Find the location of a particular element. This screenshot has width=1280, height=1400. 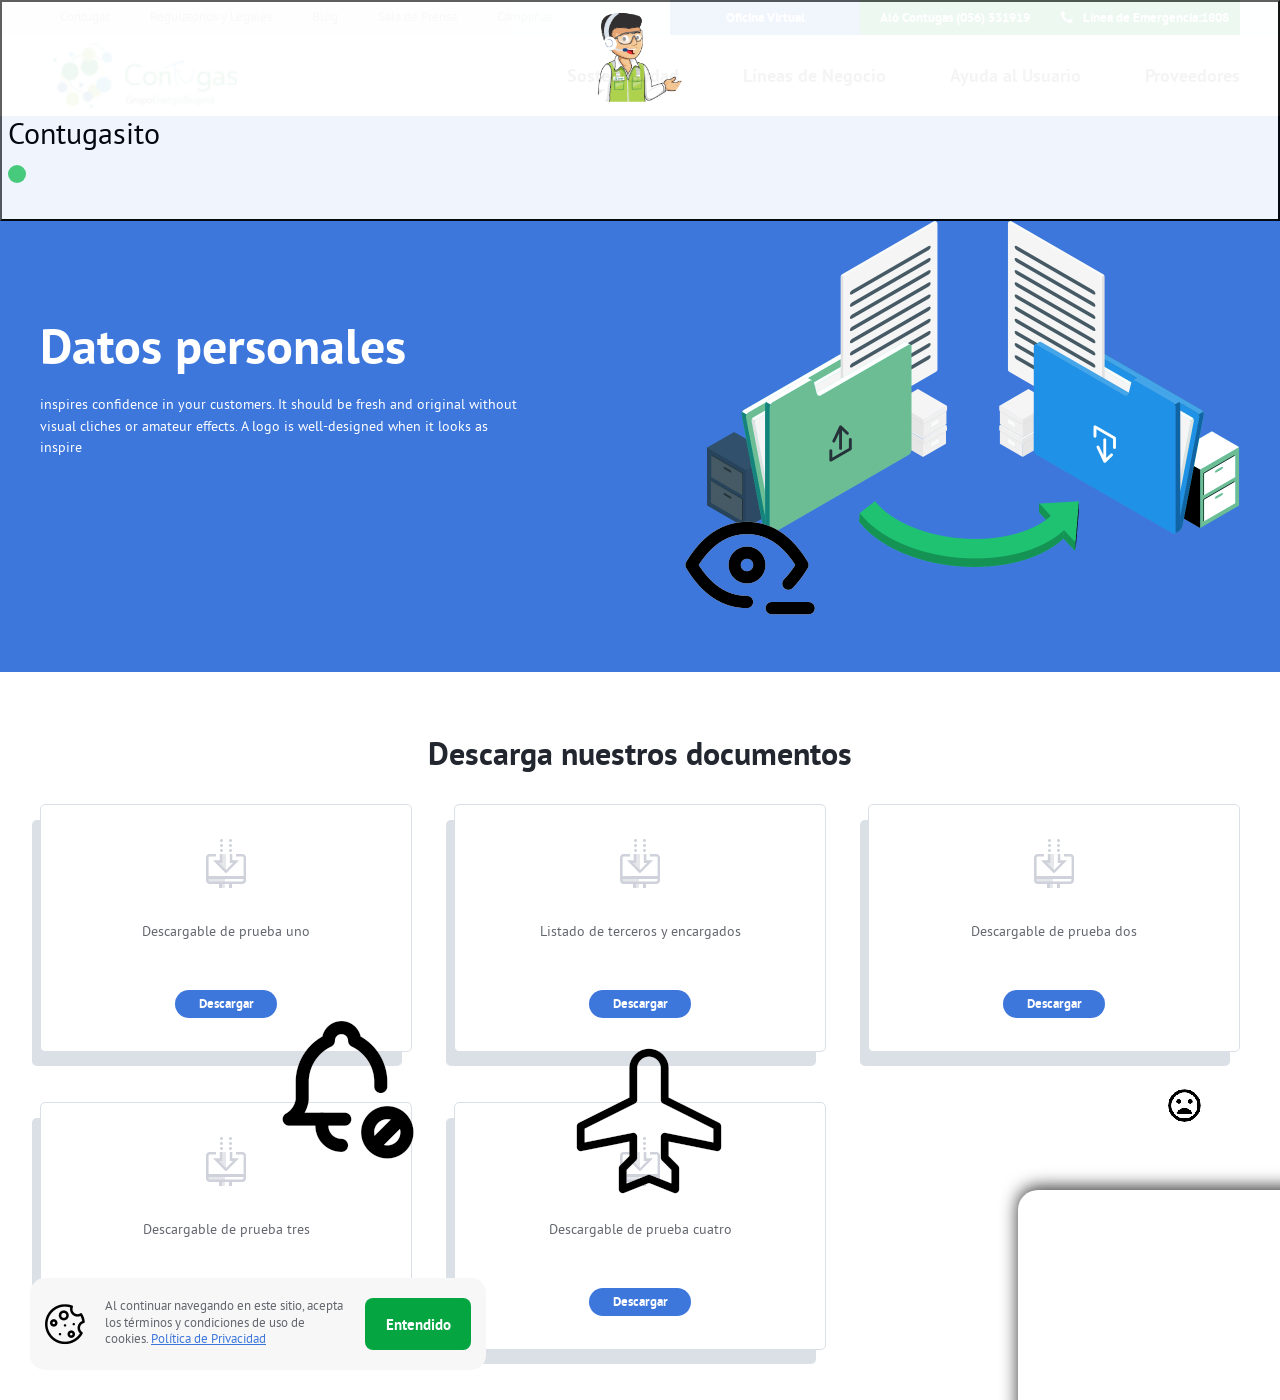

mute or disable notifications is located at coordinates (341, 1086).